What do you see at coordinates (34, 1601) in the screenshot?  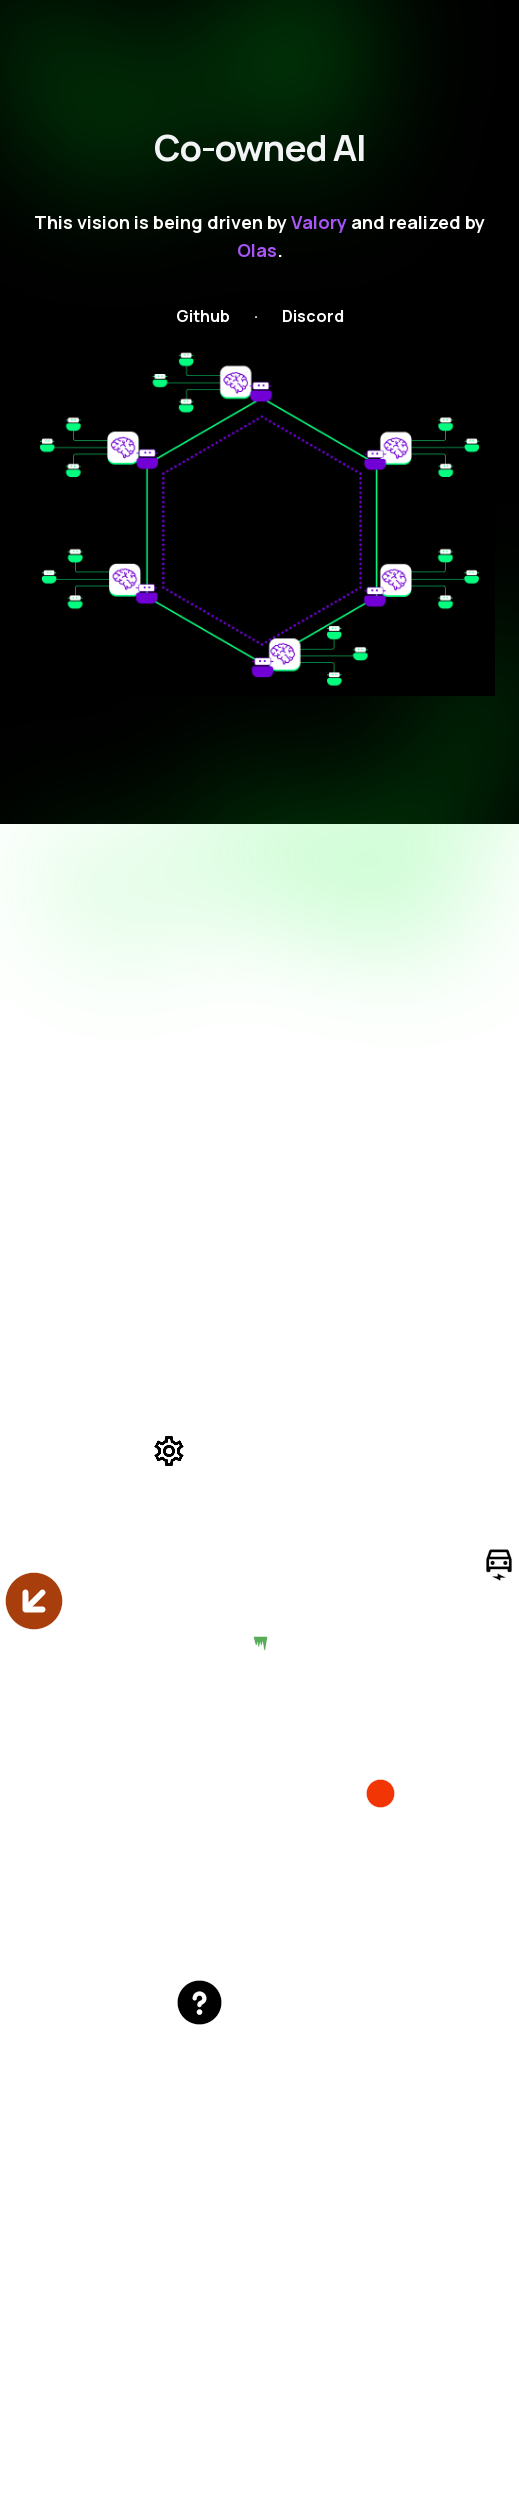 I see `navigate to previous or lower-left section` at bounding box center [34, 1601].